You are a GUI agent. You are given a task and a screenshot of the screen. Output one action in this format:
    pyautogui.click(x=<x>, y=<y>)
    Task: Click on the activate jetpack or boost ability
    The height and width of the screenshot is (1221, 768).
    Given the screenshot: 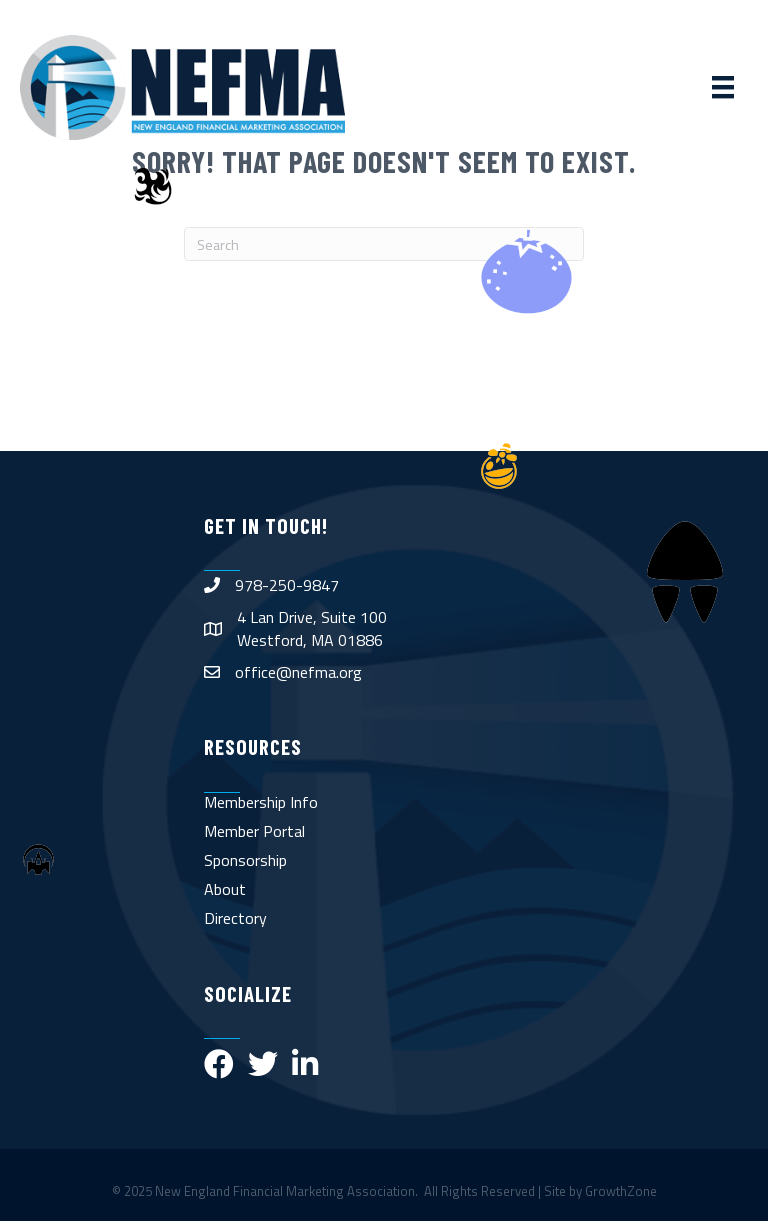 What is the action you would take?
    pyautogui.click(x=685, y=572)
    